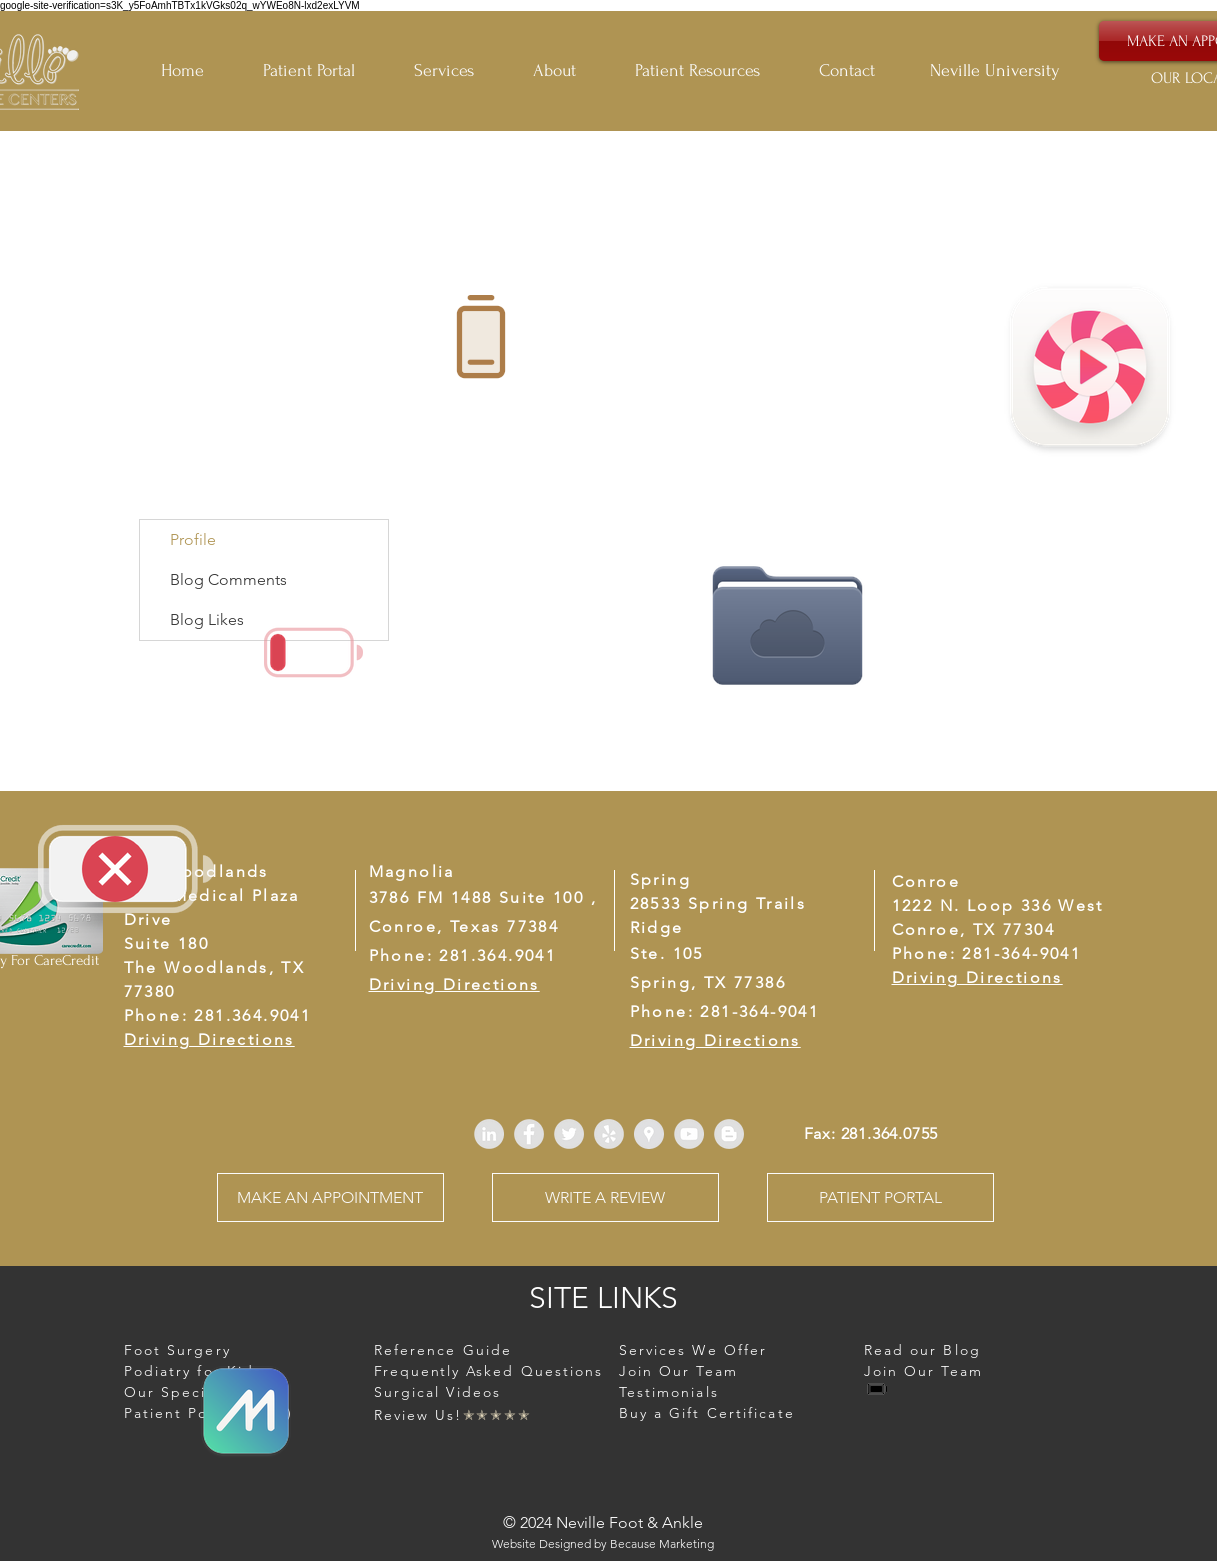 This screenshot has height=1561, width=1217. Describe the element at coordinates (245, 1410) in the screenshot. I see `open the maxint app` at that location.